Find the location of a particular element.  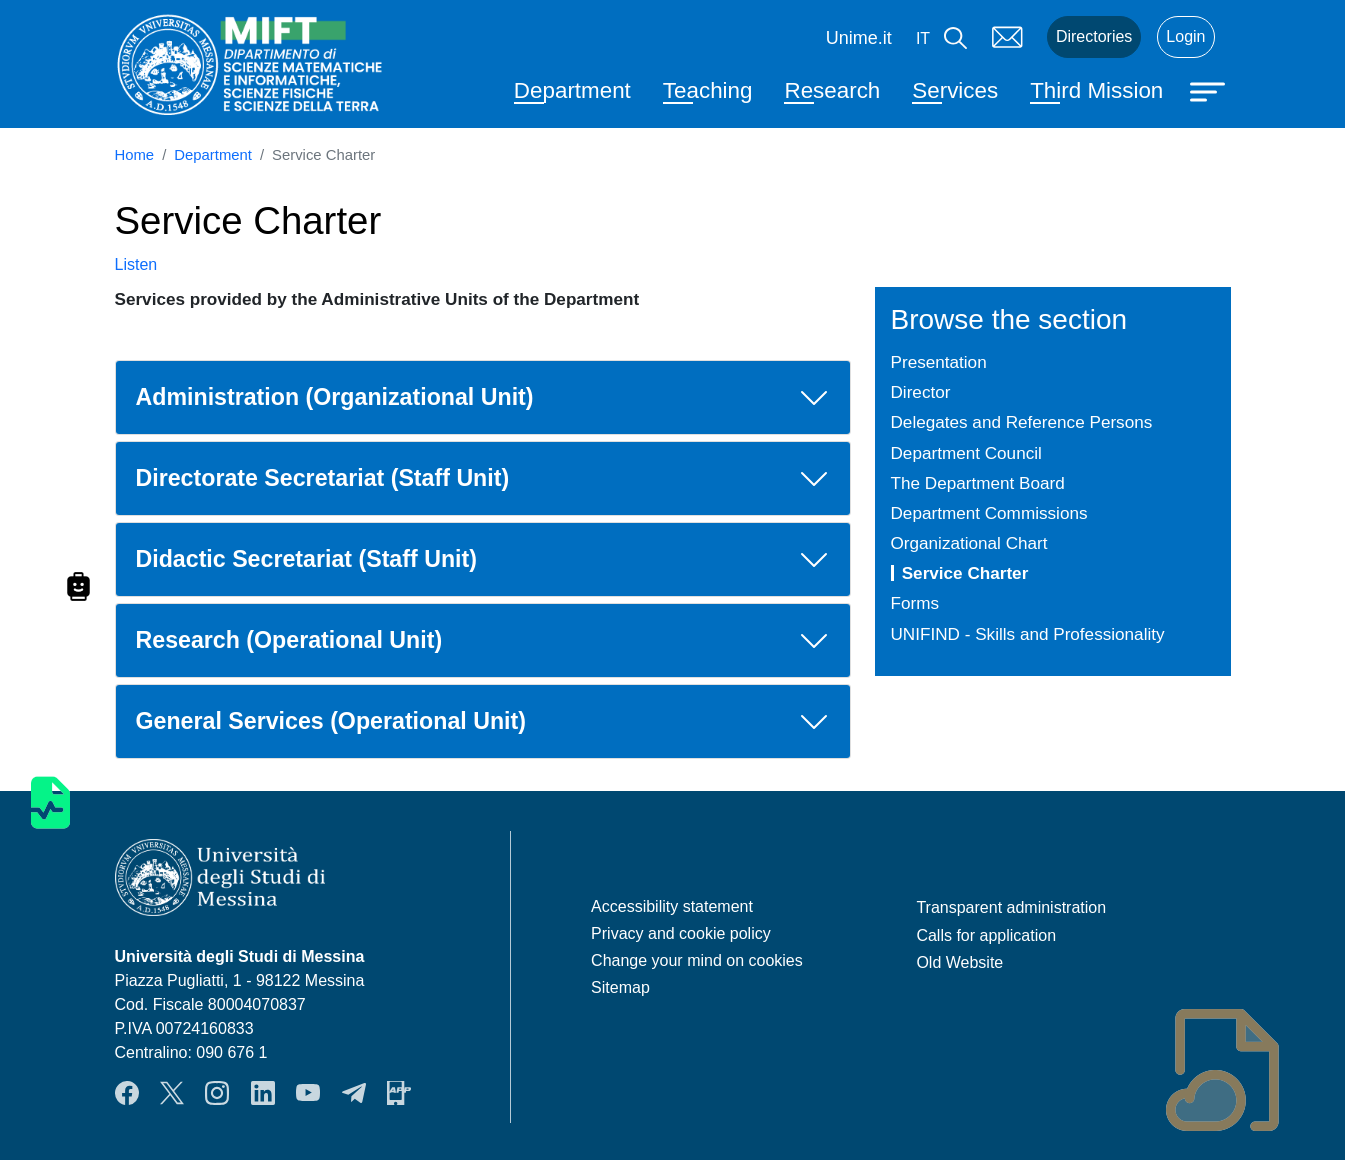

indicates a playful or fun mode is located at coordinates (78, 586).